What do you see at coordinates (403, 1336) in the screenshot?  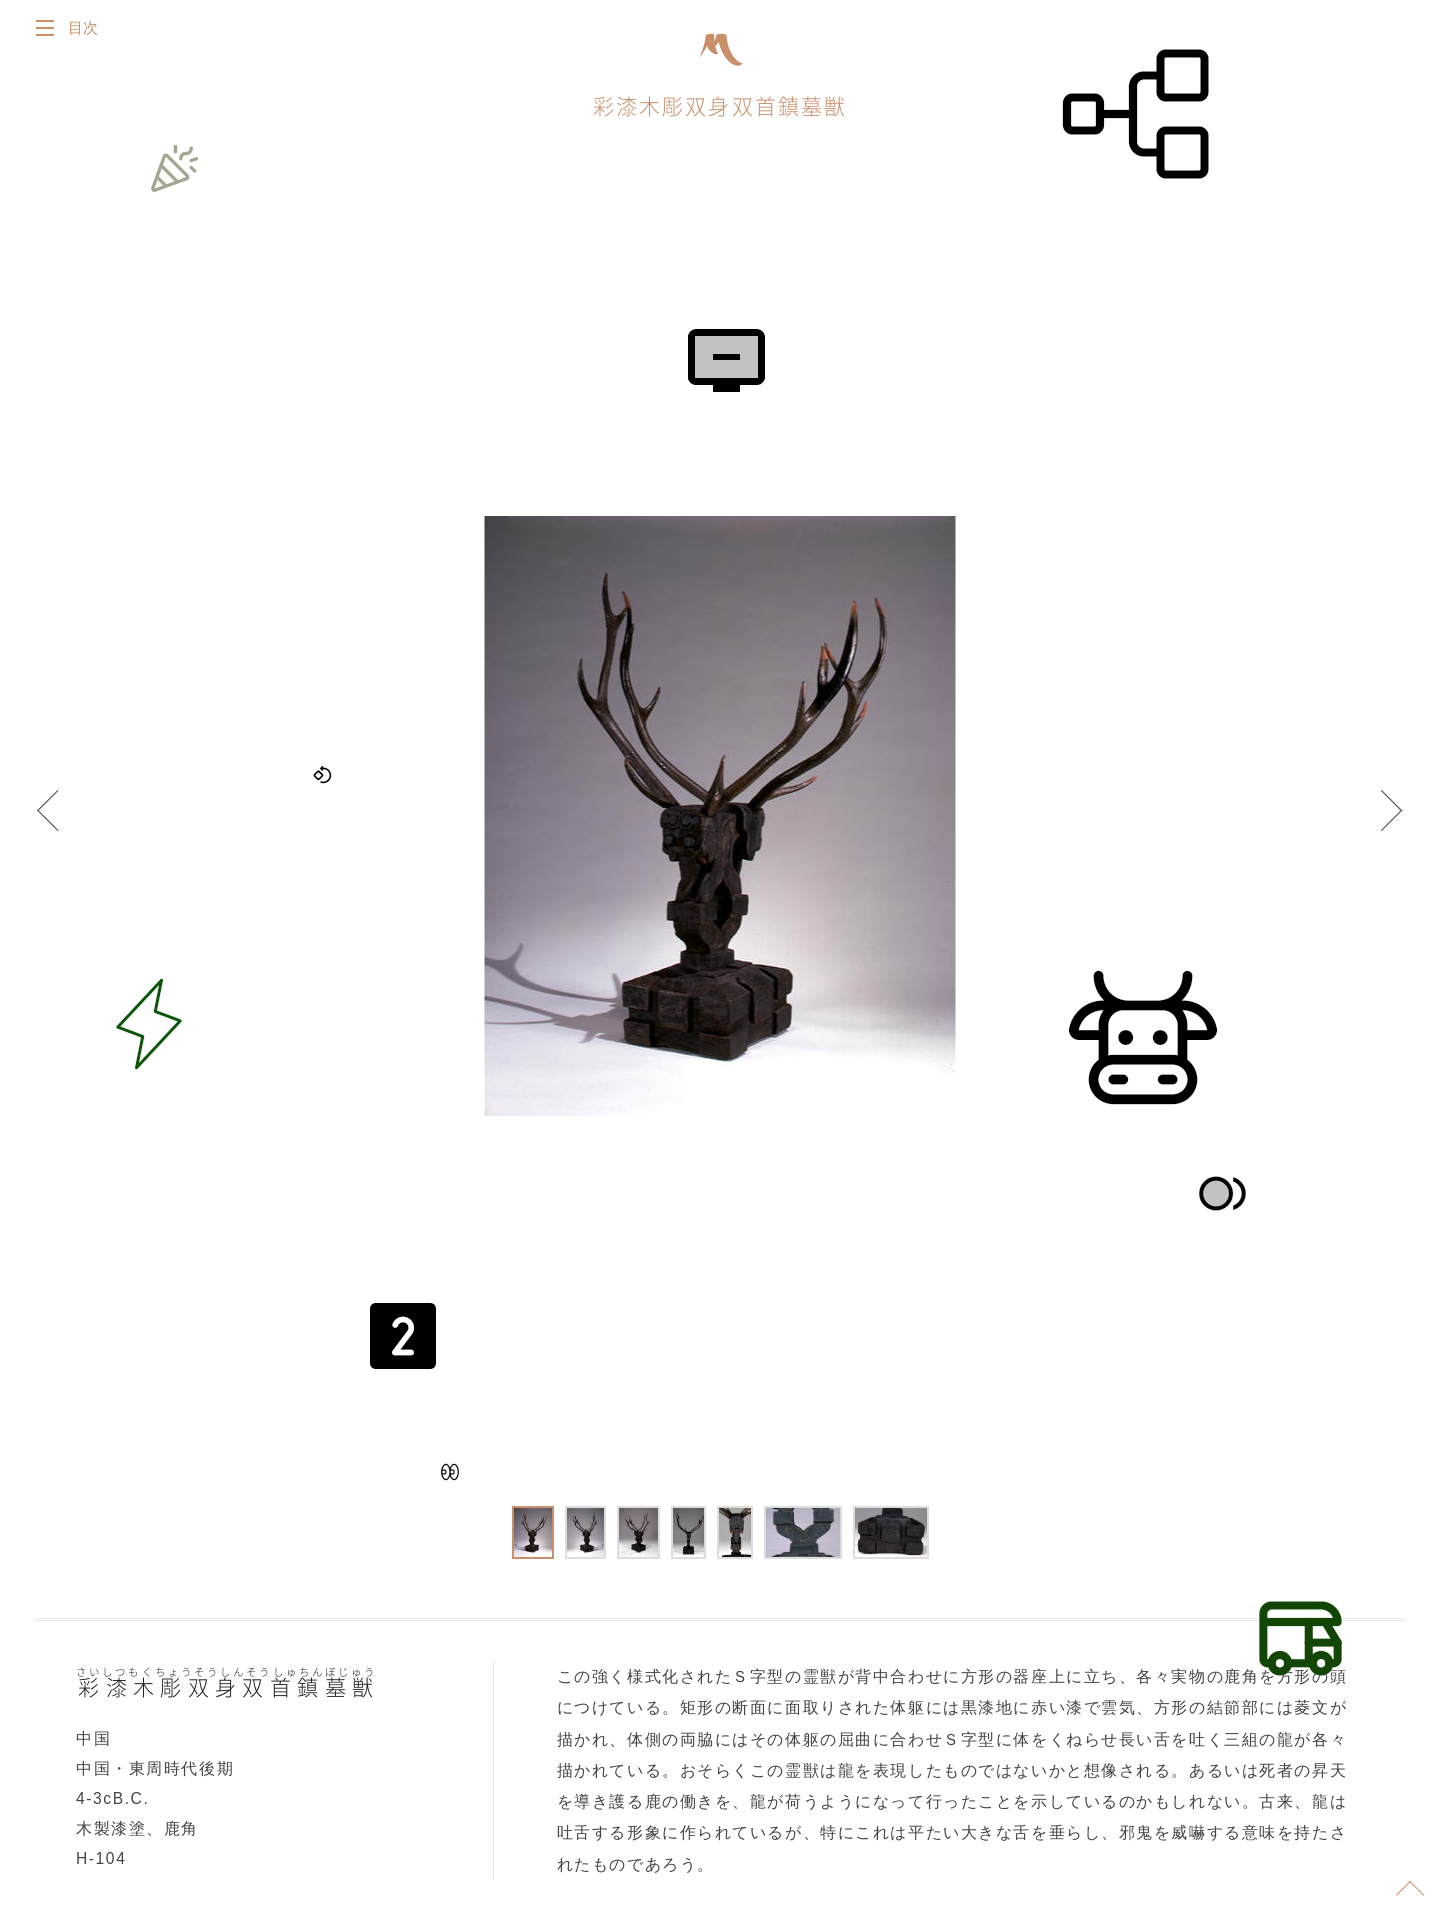 I see `indicates step two in a multi-step process` at bounding box center [403, 1336].